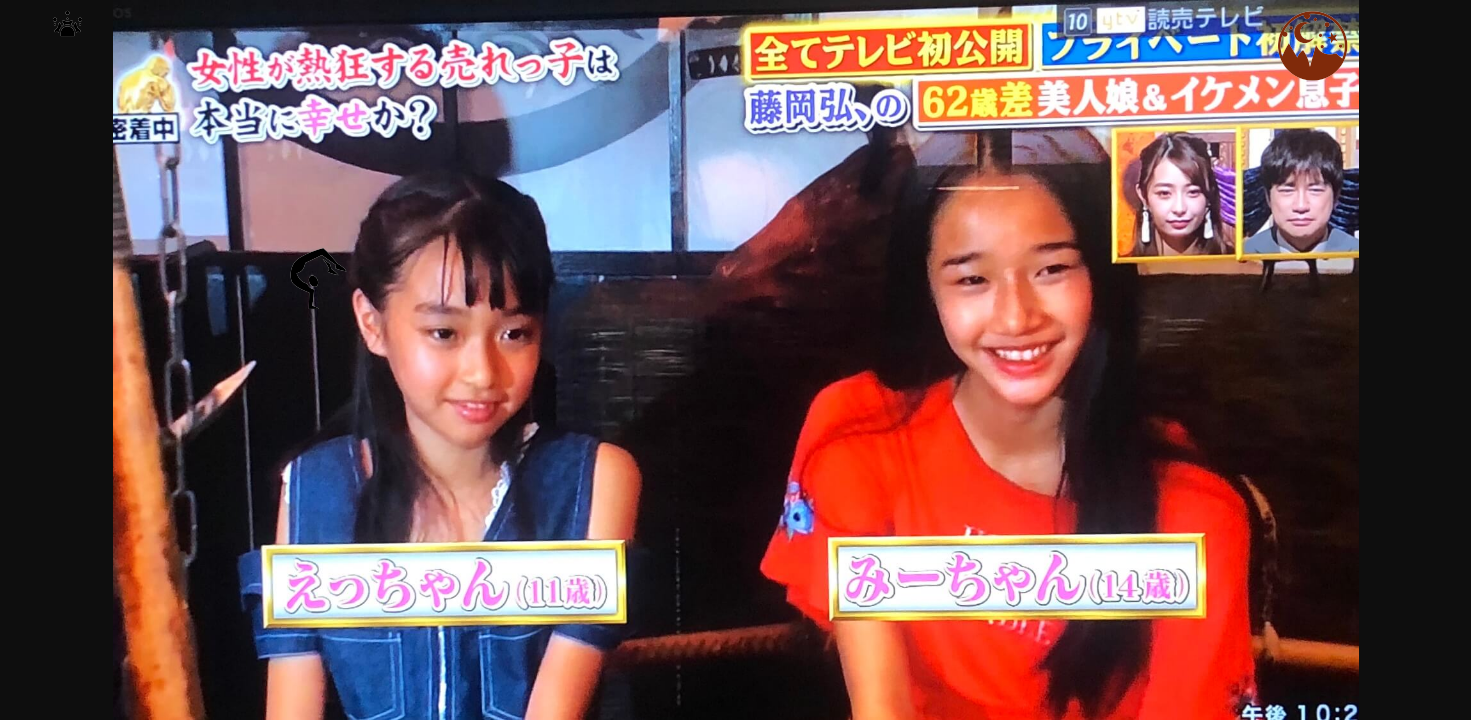  What do you see at coordinates (1313, 46) in the screenshot?
I see `toggle night mode or dark theme` at bounding box center [1313, 46].